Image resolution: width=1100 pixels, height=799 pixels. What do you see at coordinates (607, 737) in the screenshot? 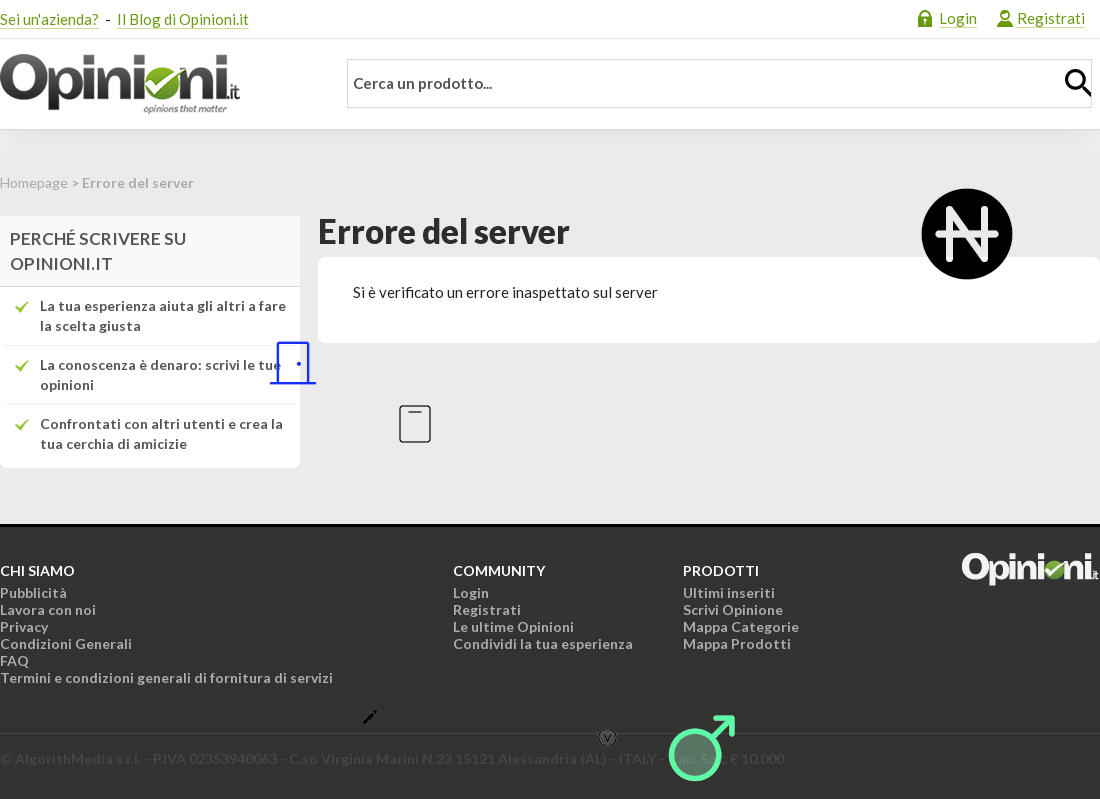
I see `indicates an item or option labeled "V"` at bounding box center [607, 737].